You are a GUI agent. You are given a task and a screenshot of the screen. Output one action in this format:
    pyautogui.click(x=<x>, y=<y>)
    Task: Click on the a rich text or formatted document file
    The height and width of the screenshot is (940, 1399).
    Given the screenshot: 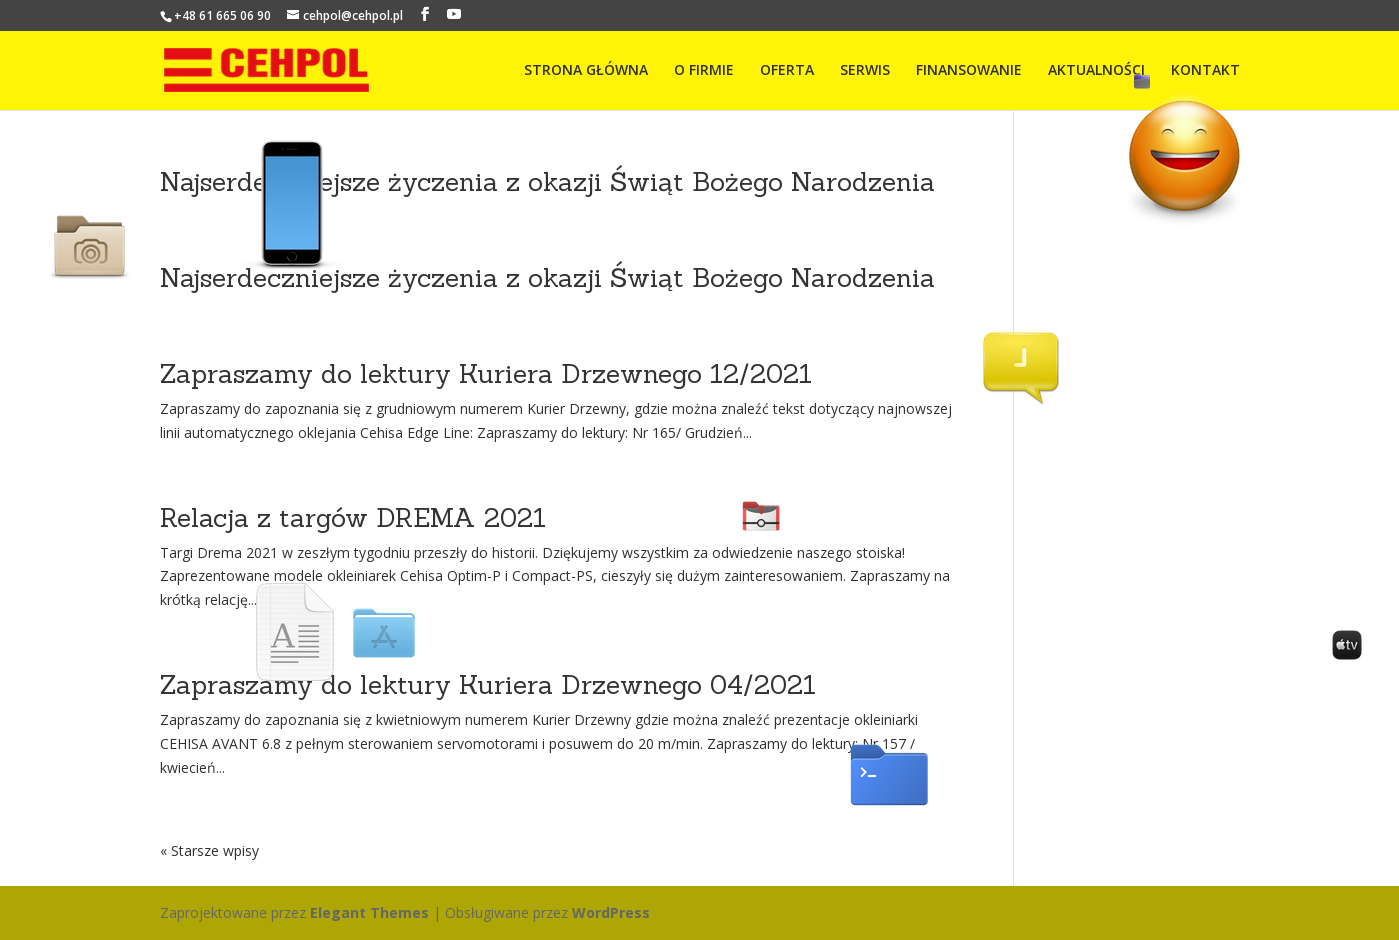 What is the action you would take?
    pyautogui.click(x=295, y=632)
    